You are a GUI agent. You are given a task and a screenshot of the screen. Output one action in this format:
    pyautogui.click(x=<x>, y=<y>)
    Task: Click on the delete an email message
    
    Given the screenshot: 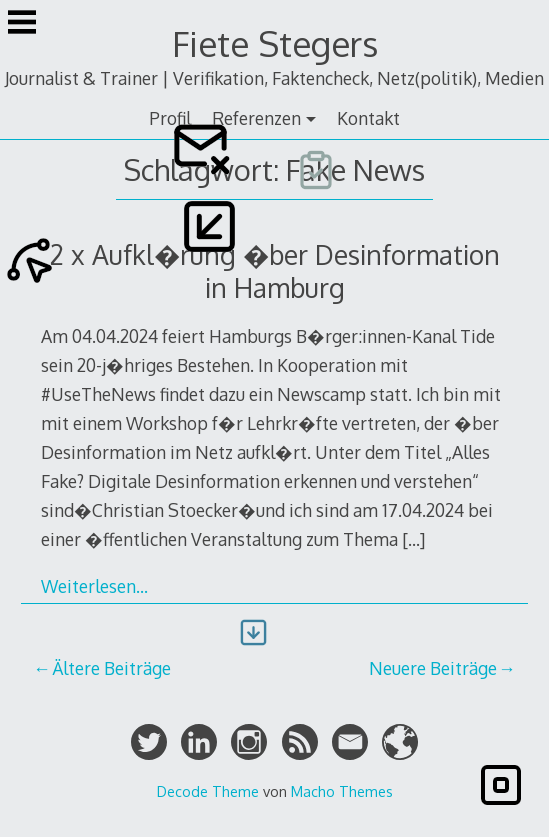 What is the action you would take?
    pyautogui.click(x=200, y=145)
    